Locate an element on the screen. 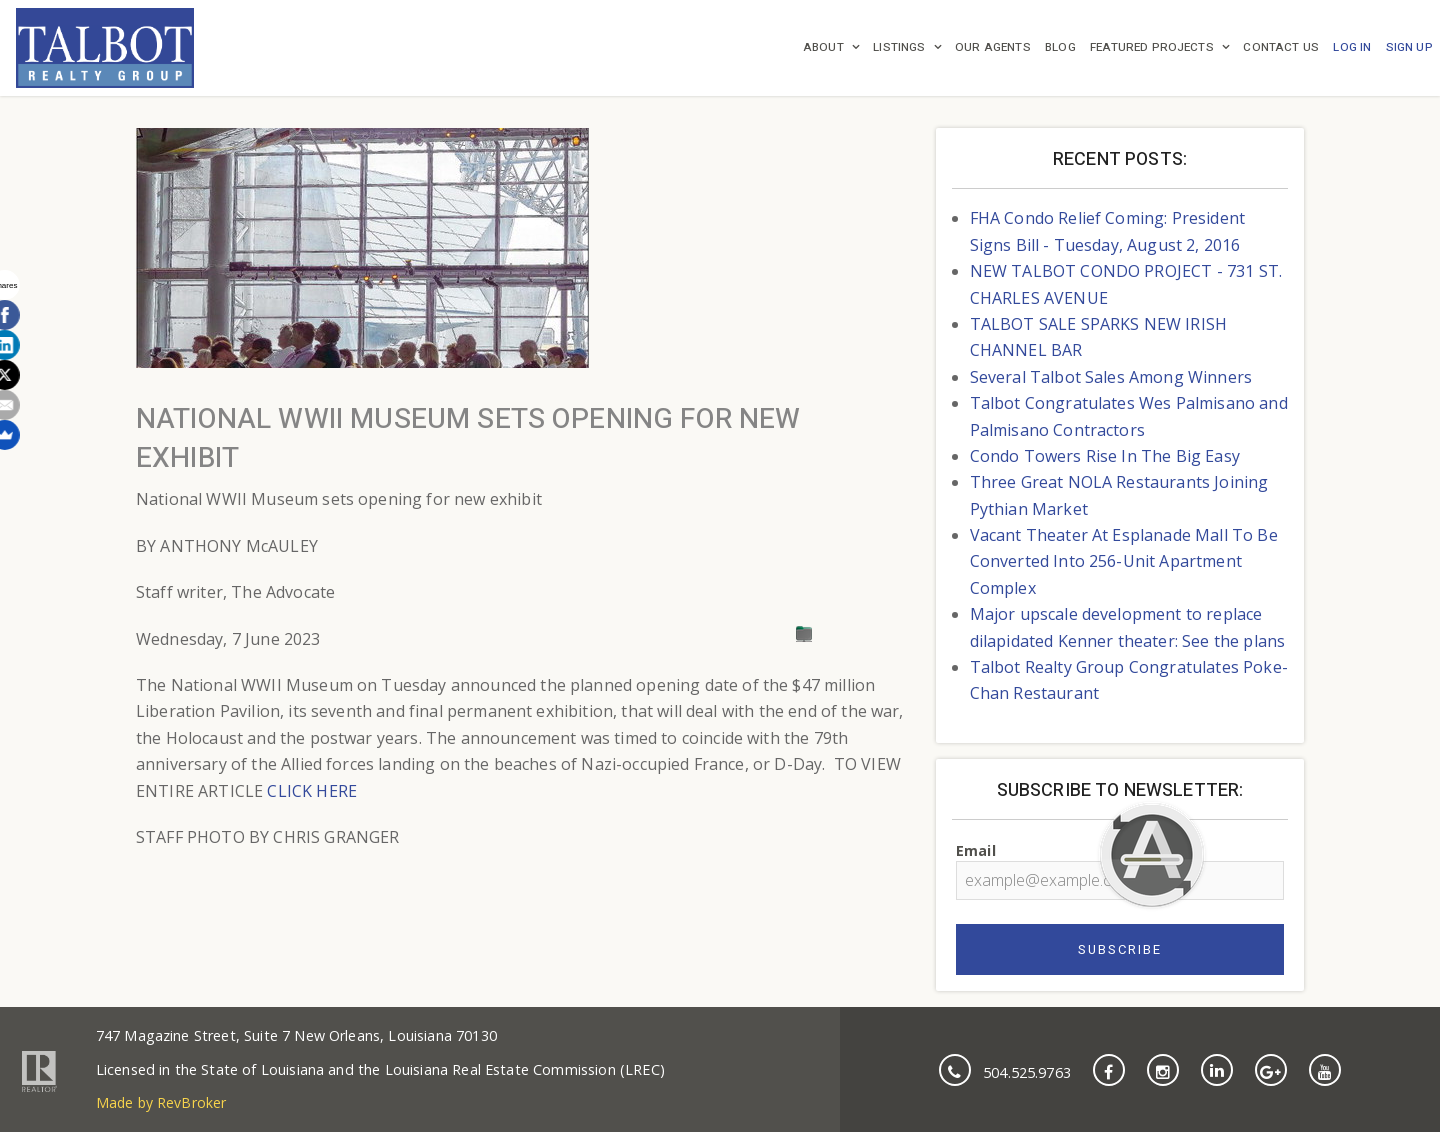 The height and width of the screenshot is (1132, 1440). open the software update manager is located at coordinates (1152, 855).